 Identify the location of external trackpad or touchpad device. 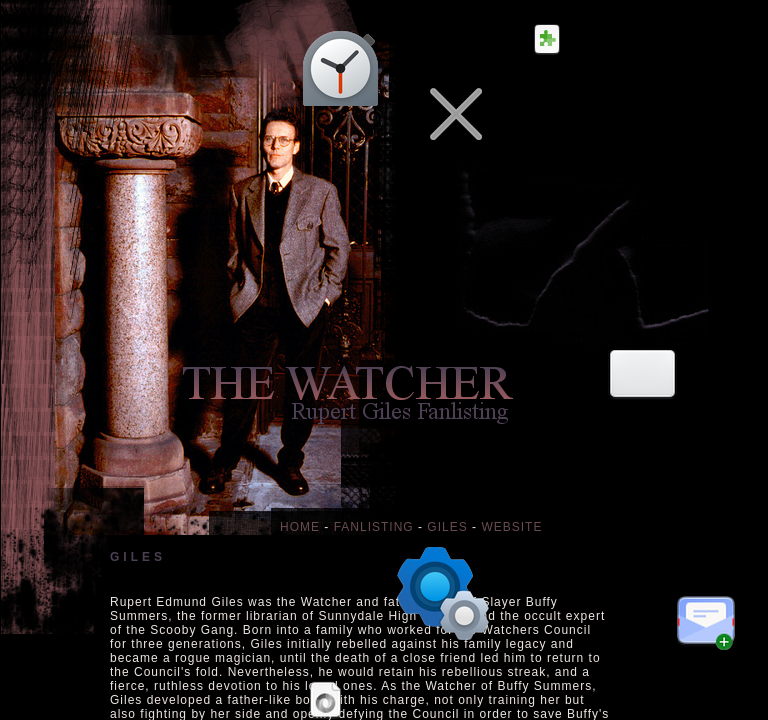
(642, 373).